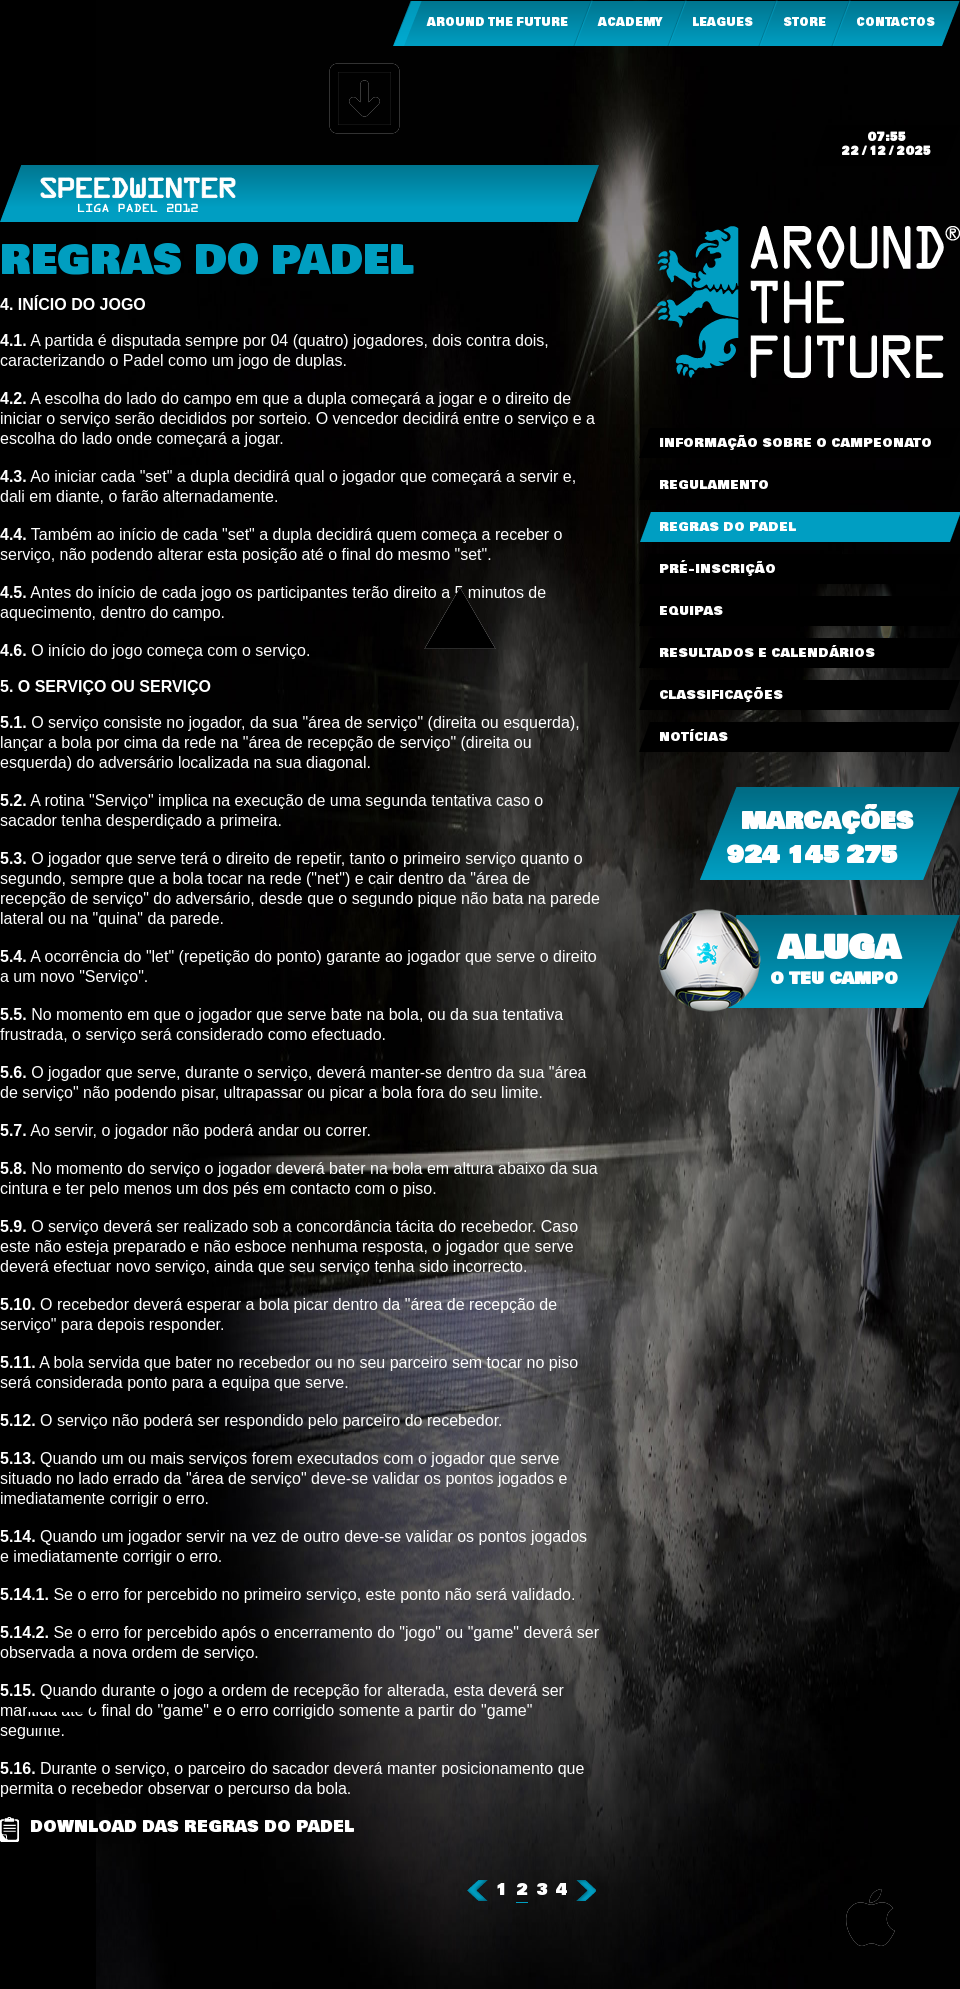 Image resolution: width=960 pixels, height=1989 pixels. Describe the element at coordinates (460, 623) in the screenshot. I see `set a function breakpoint in the debugger` at that location.